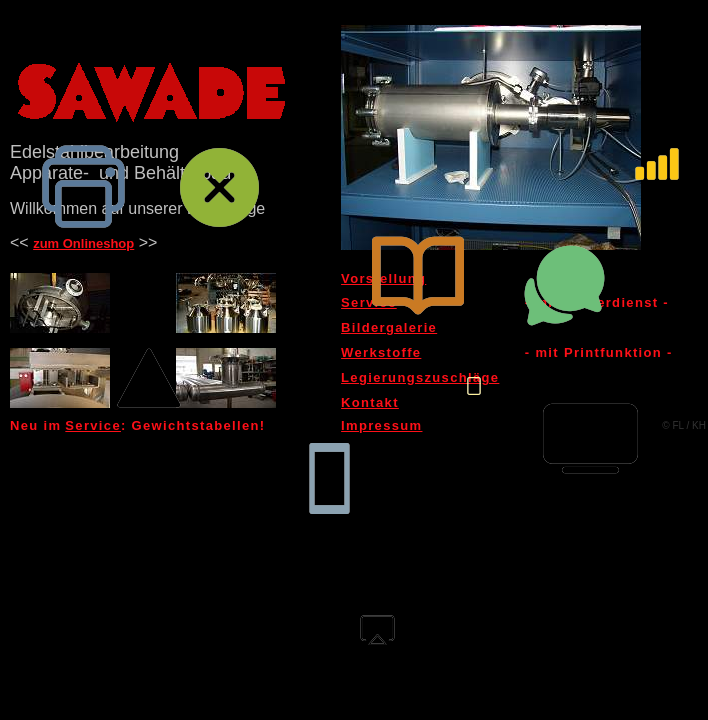 This screenshot has width=708, height=720. Describe the element at coordinates (657, 164) in the screenshot. I see `indicates cellular signal strength` at that location.